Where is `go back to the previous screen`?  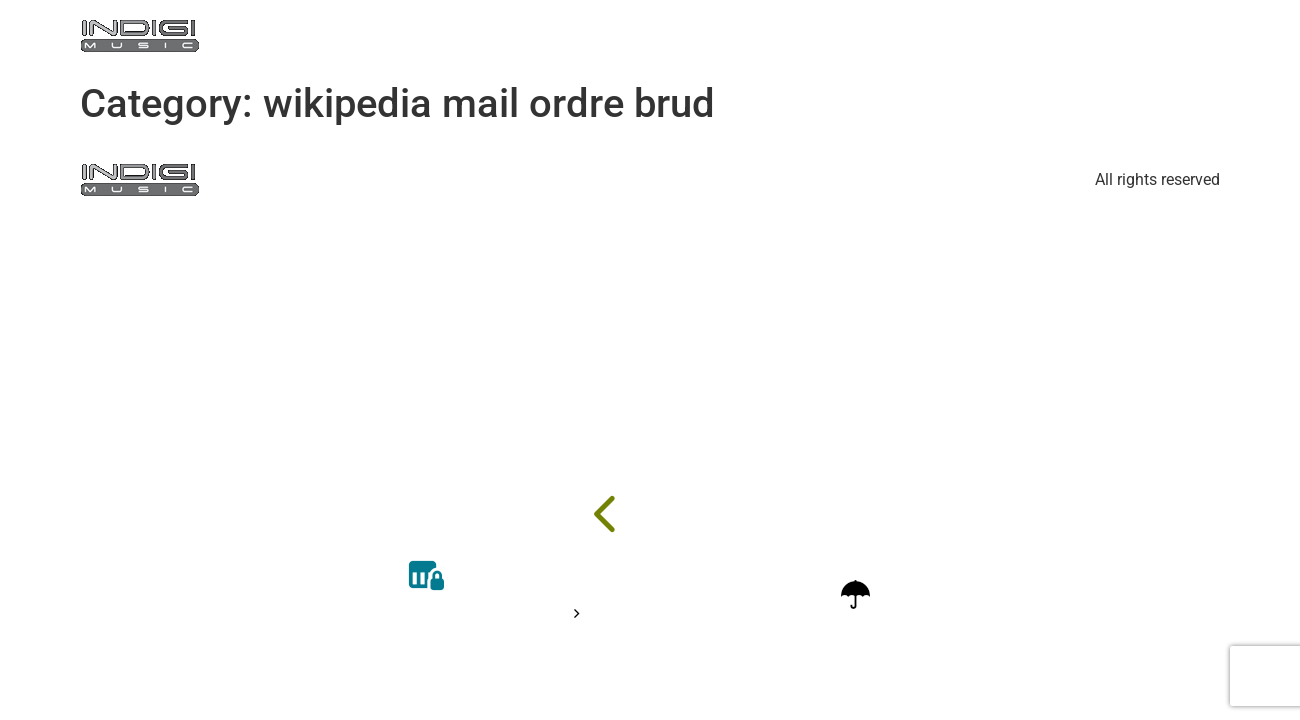 go back to the previous screen is located at coordinates (607, 514).